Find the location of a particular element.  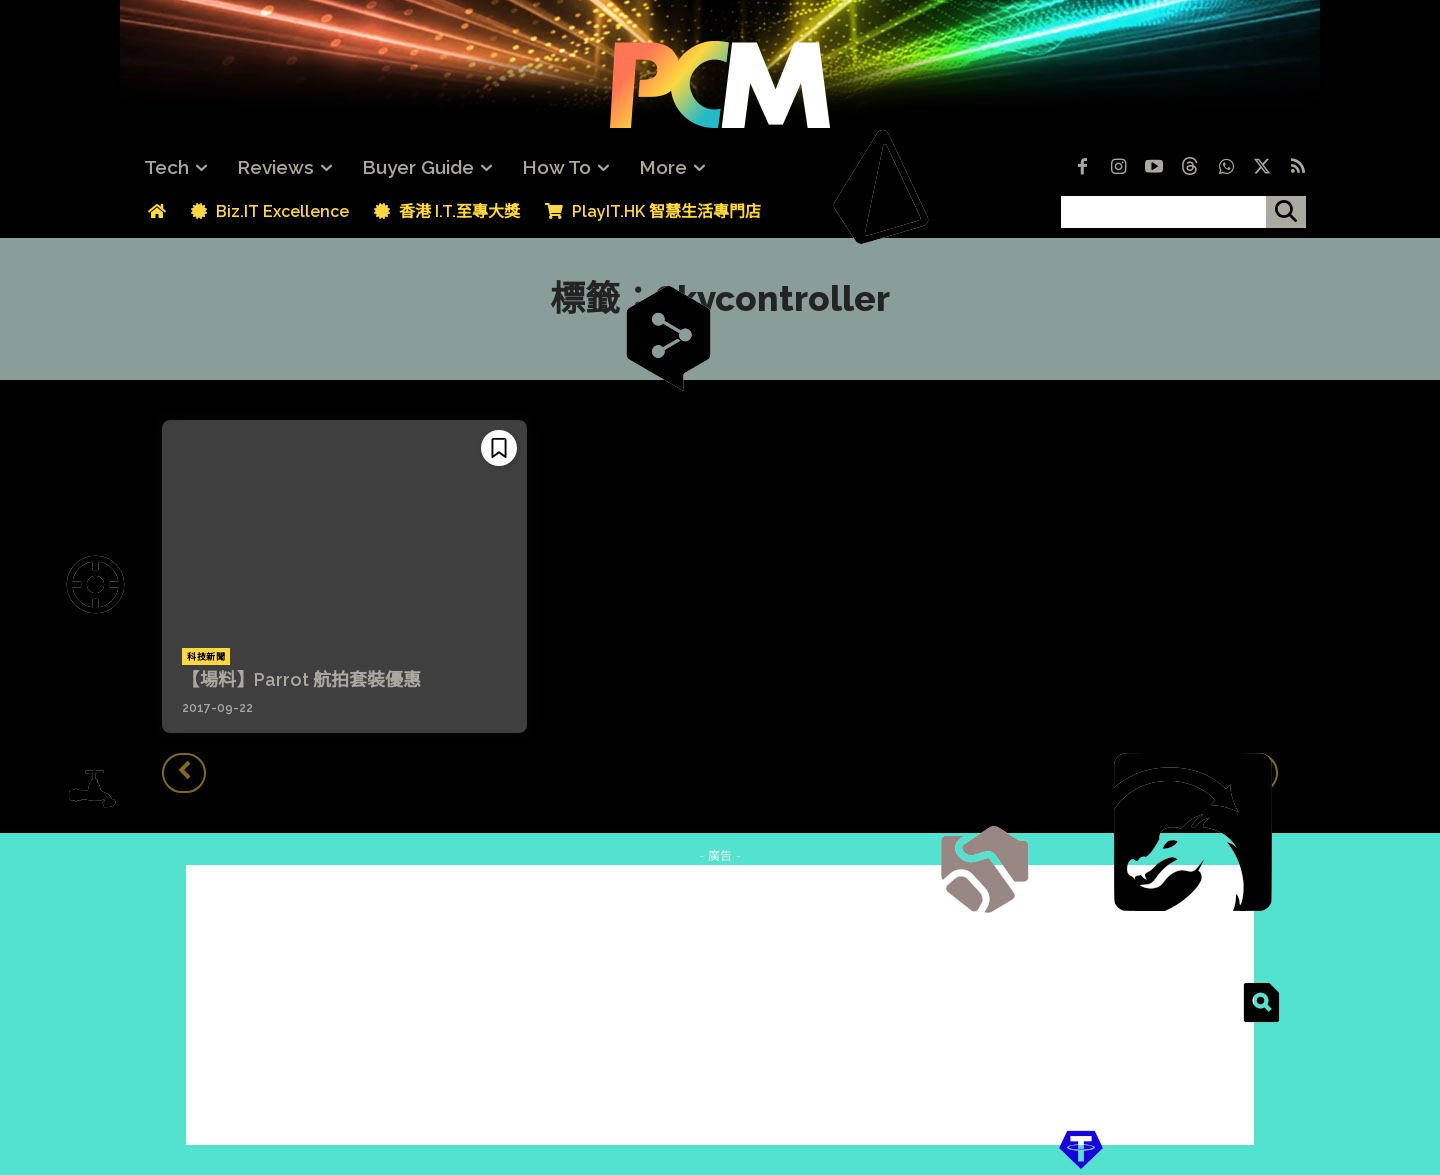

indicates a partnership or collaboration is located at coordinates (987, 868).